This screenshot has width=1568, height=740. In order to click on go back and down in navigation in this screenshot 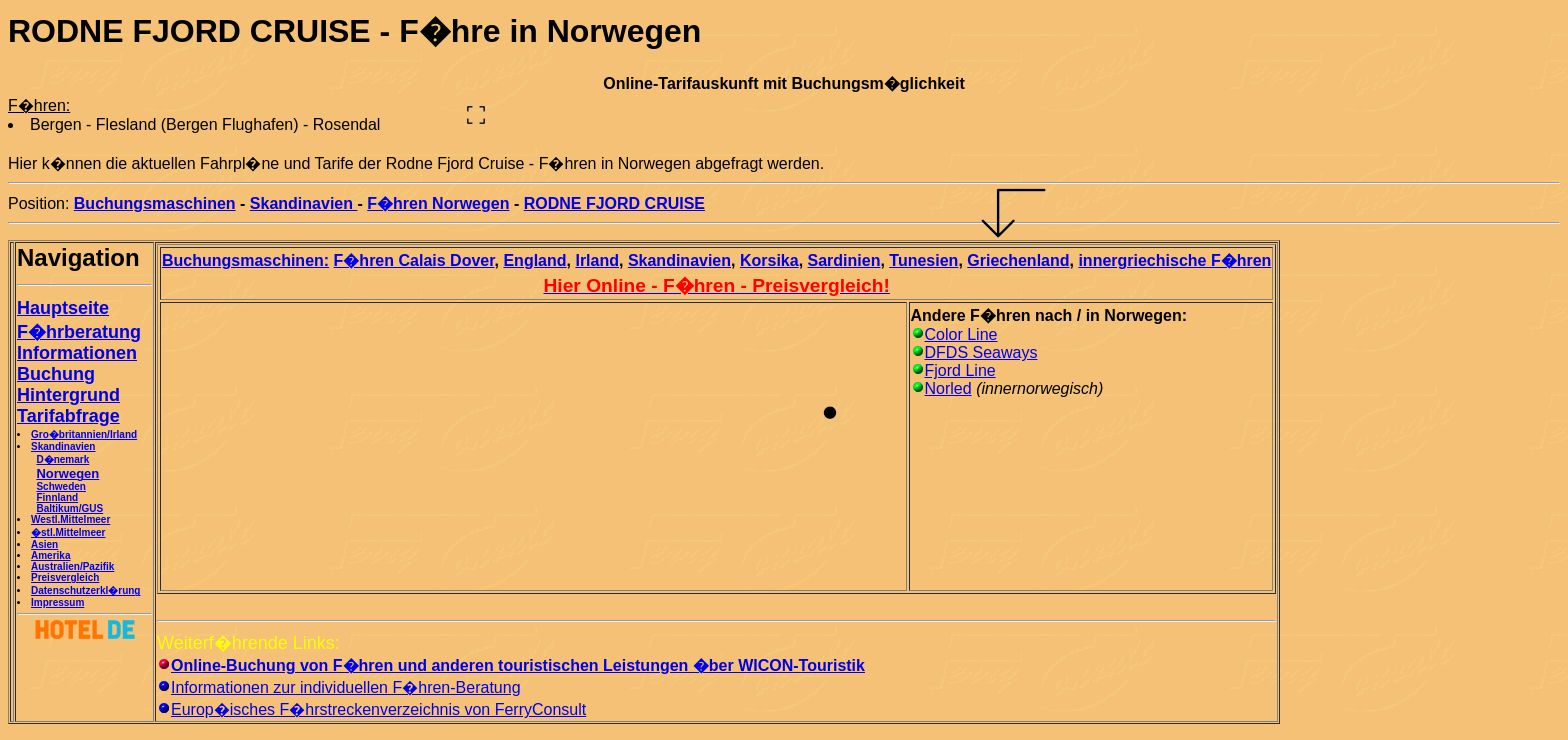, I will do `click(1011, 208)`.